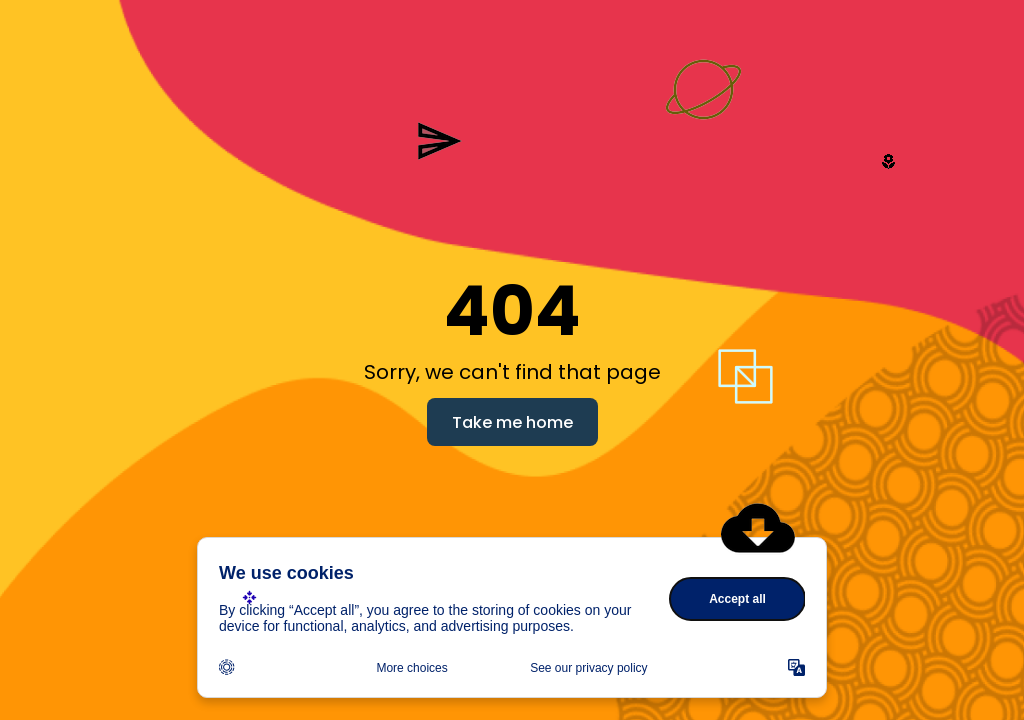  I want to click on find nearby florists or flower shops, so click(888, 161).